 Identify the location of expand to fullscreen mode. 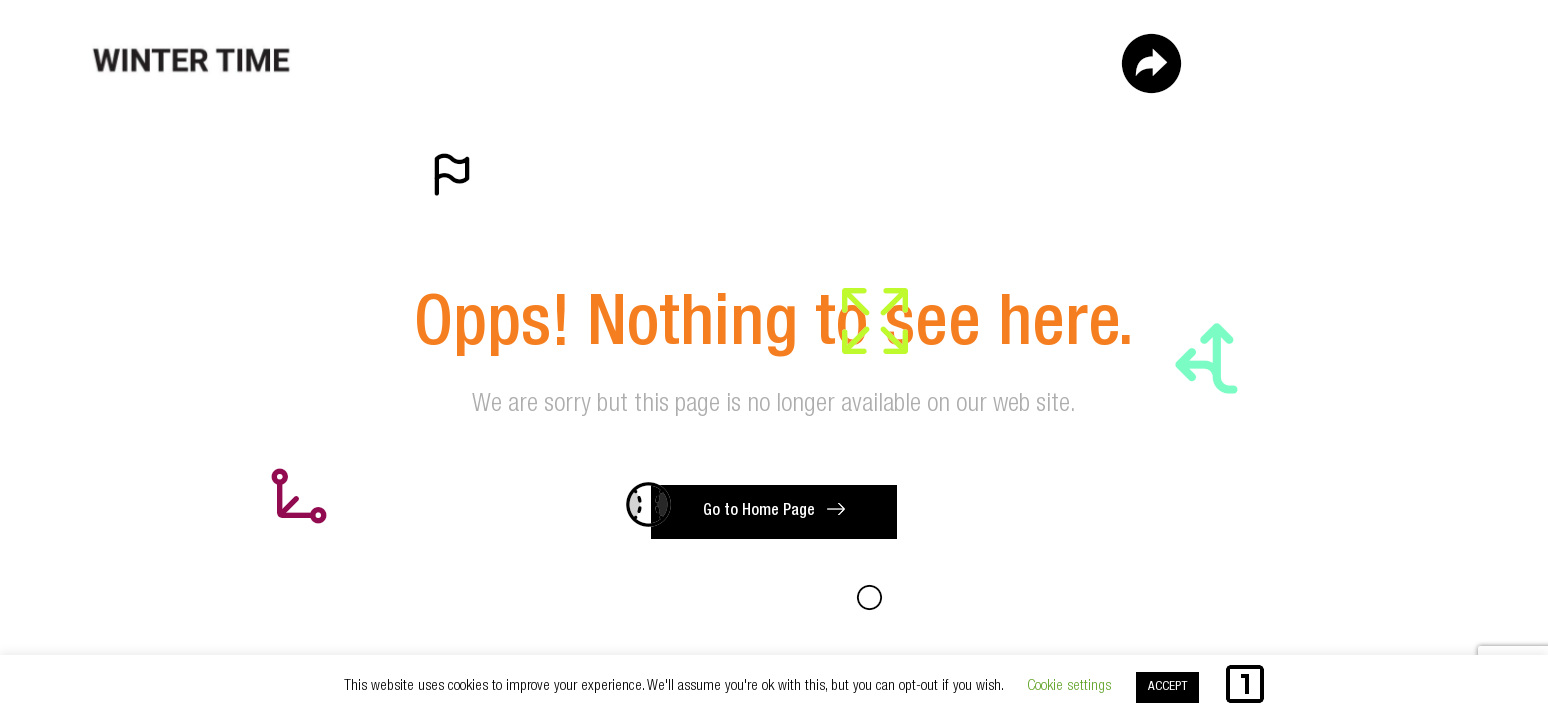
(875, 321).